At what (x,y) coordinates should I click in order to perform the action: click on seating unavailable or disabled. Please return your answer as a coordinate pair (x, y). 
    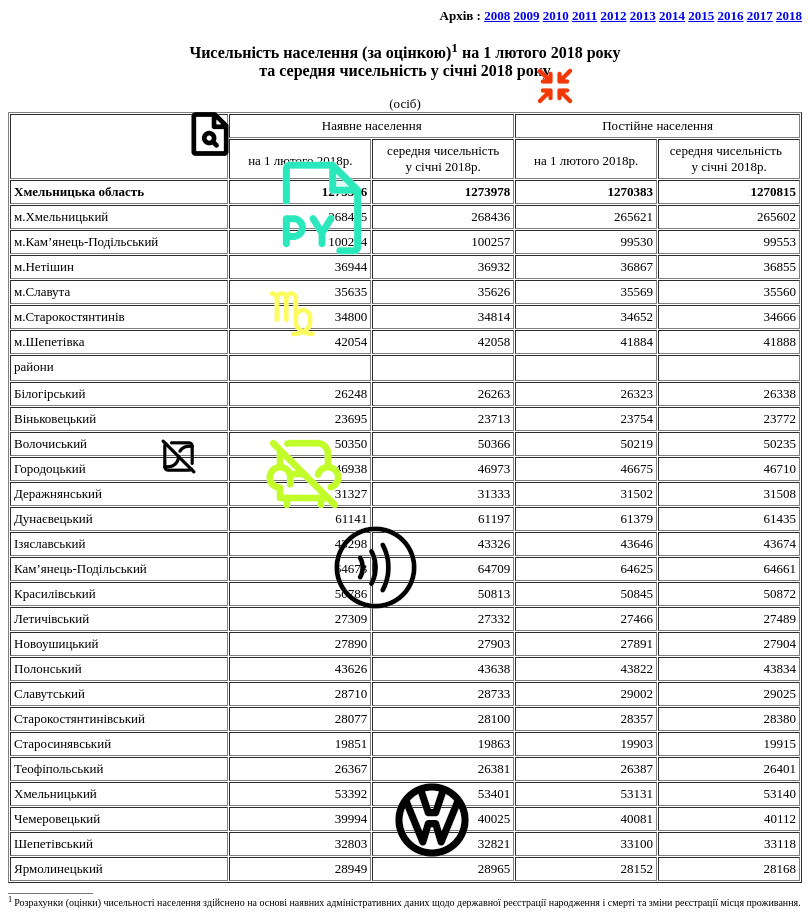
    Looking at the image, I should click on (304, 474).